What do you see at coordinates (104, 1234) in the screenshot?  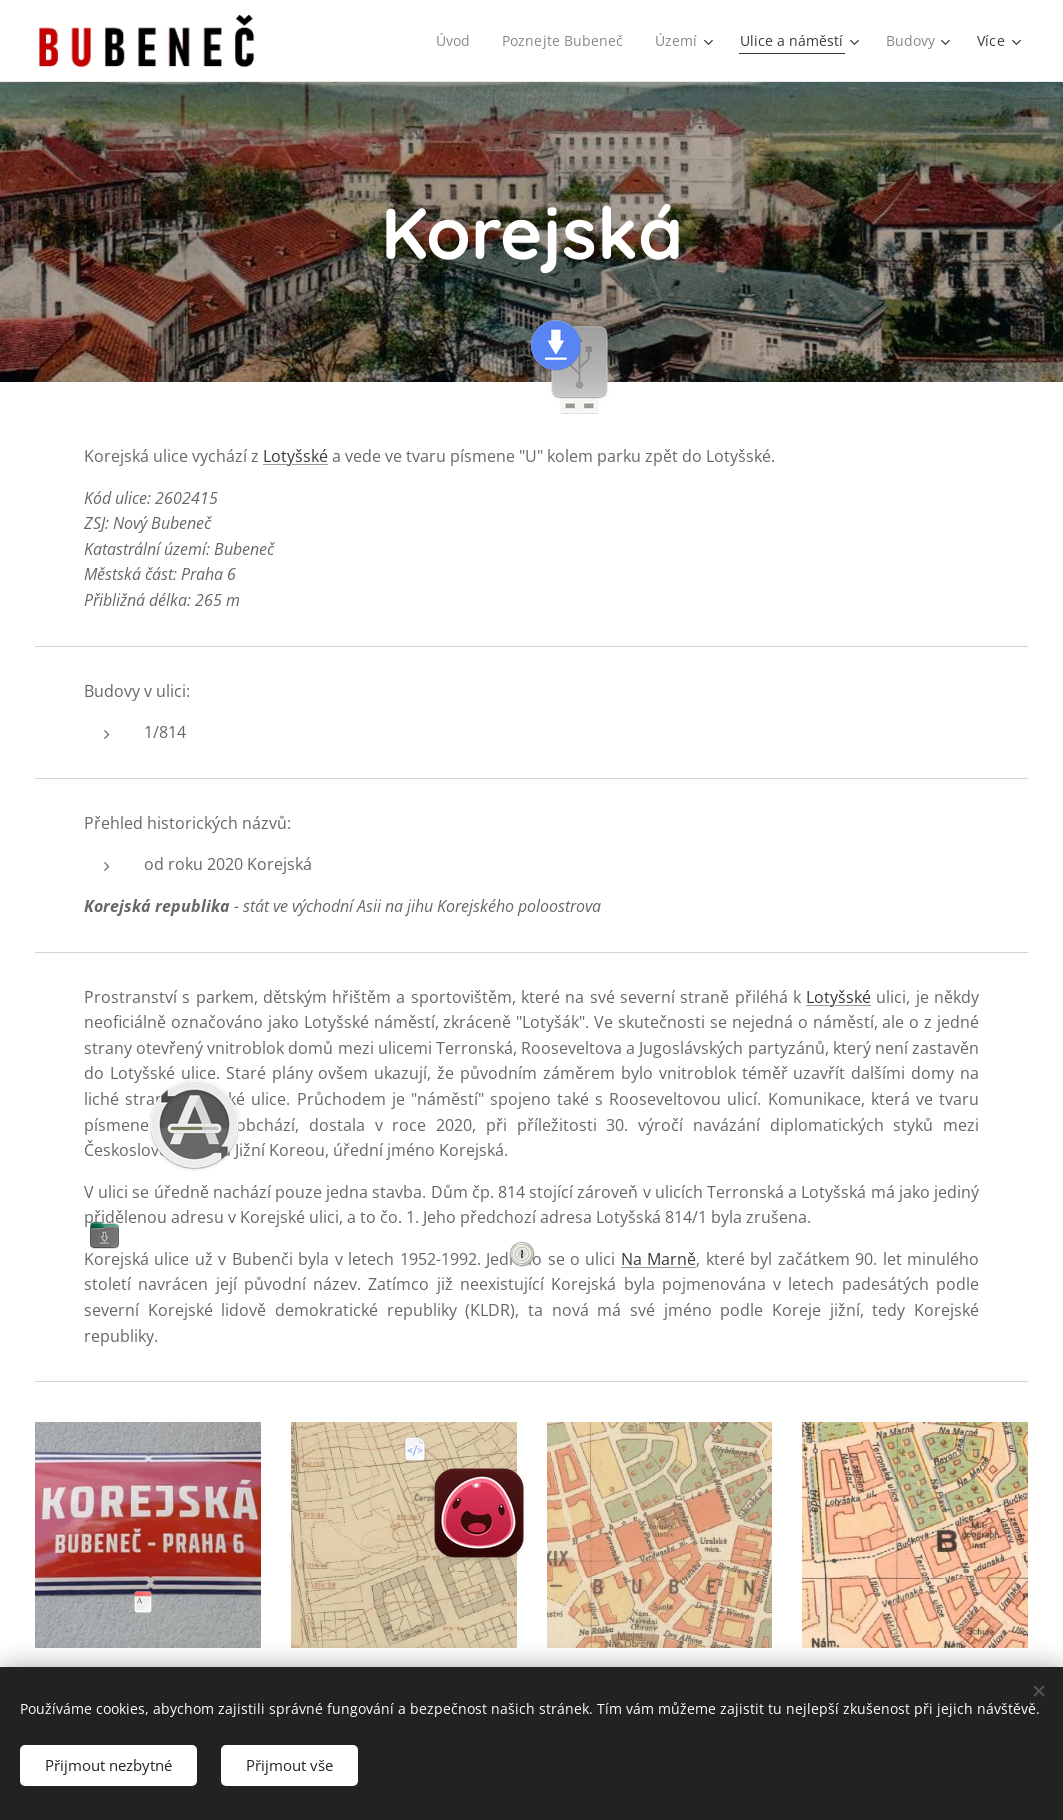 I see `open downloads folder` at bounding box center [104, 1234].